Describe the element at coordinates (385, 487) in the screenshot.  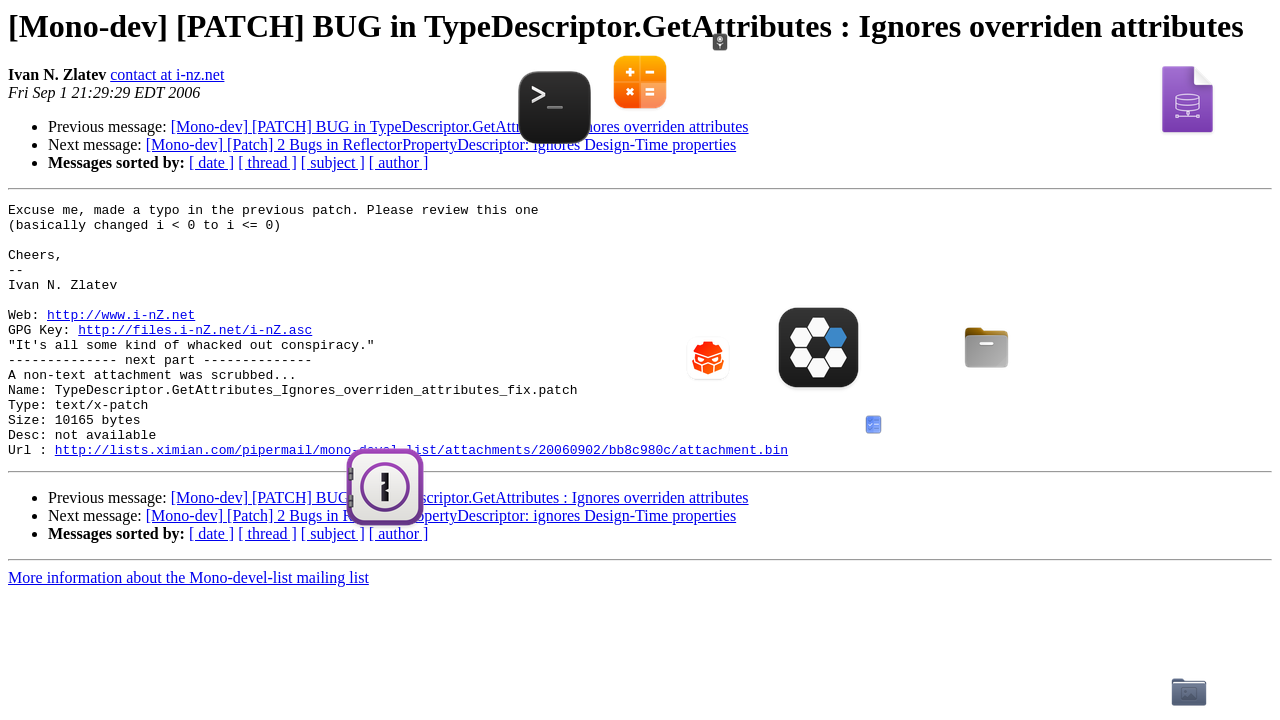
I see `open the Secrets password manager app` at that location.